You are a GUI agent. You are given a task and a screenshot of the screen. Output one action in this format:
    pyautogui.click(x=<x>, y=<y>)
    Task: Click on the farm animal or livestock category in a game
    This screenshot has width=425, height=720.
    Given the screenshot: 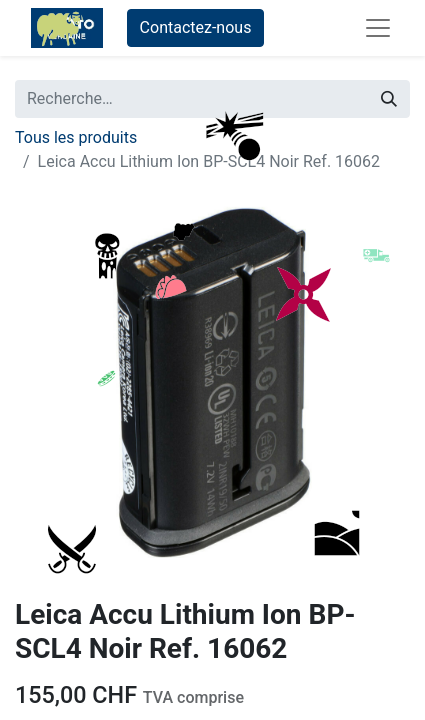 What is the action you would take?
    pyautogui.click(x=59, y=27)
    